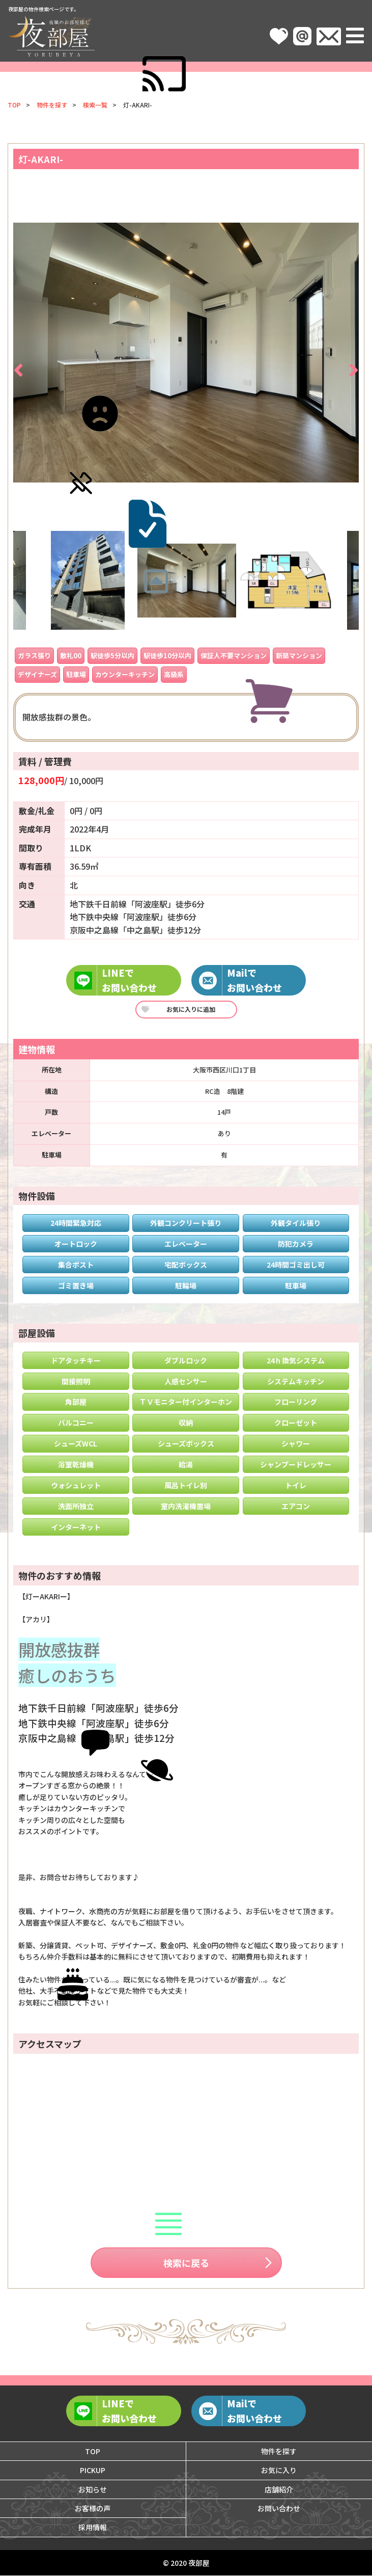 This screenshot has width=372, height=2576. I want to click on cast your screen to a nearby device, so click(164, 73).